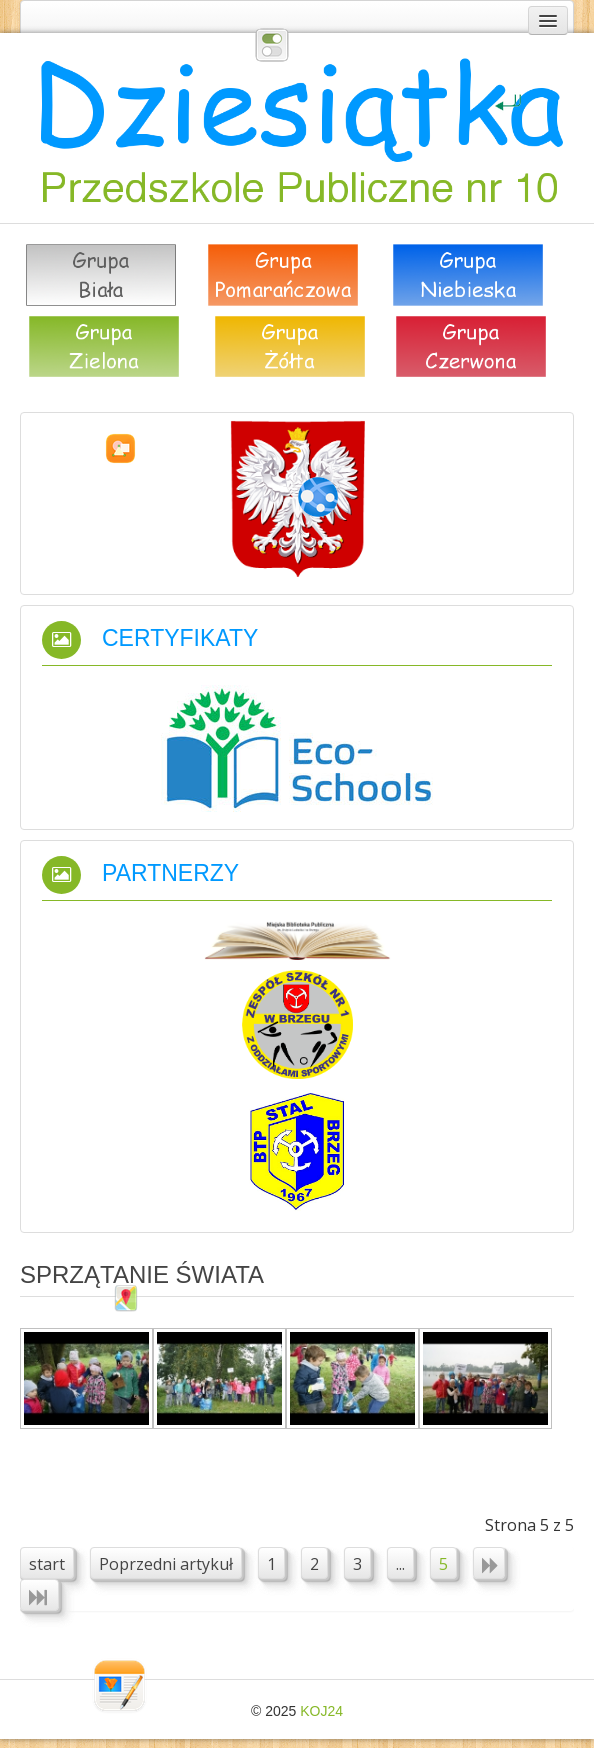 The height and width of the screenshot is (1748, 594). What do you see at coordinates (126, 1298) in the screenshot?
I see `a geo+json geographic data file` at bounding box center [126, 1298].